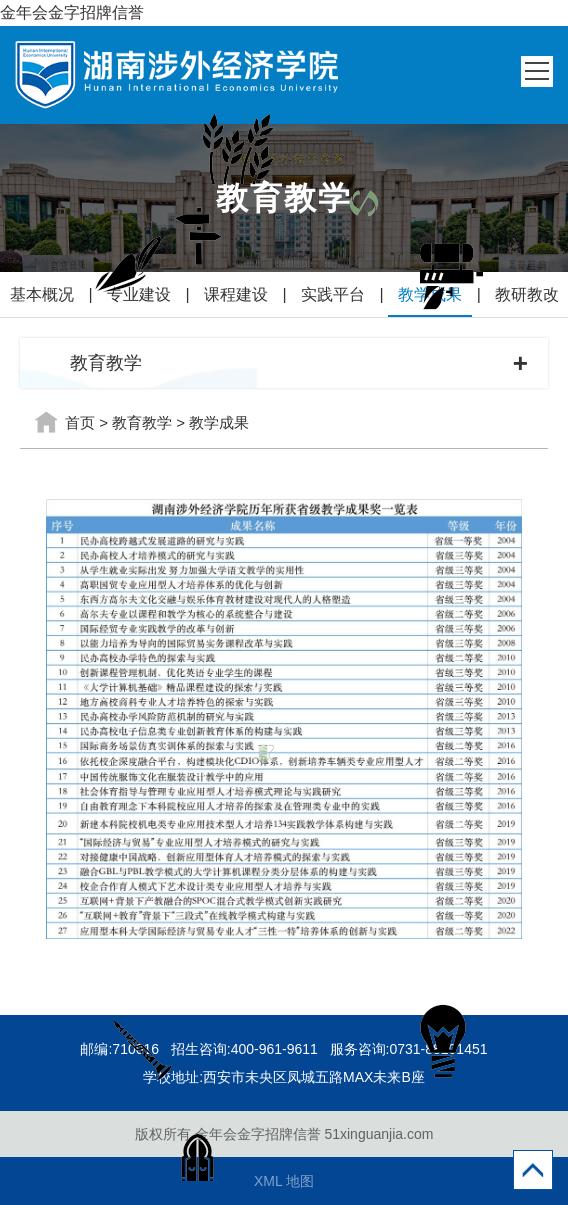 The height and width of the screenshot is (1205, 568). Describe the element at coordinates (197, 1157) in the screenshot. I see `enter a palace or themed location` at that location.